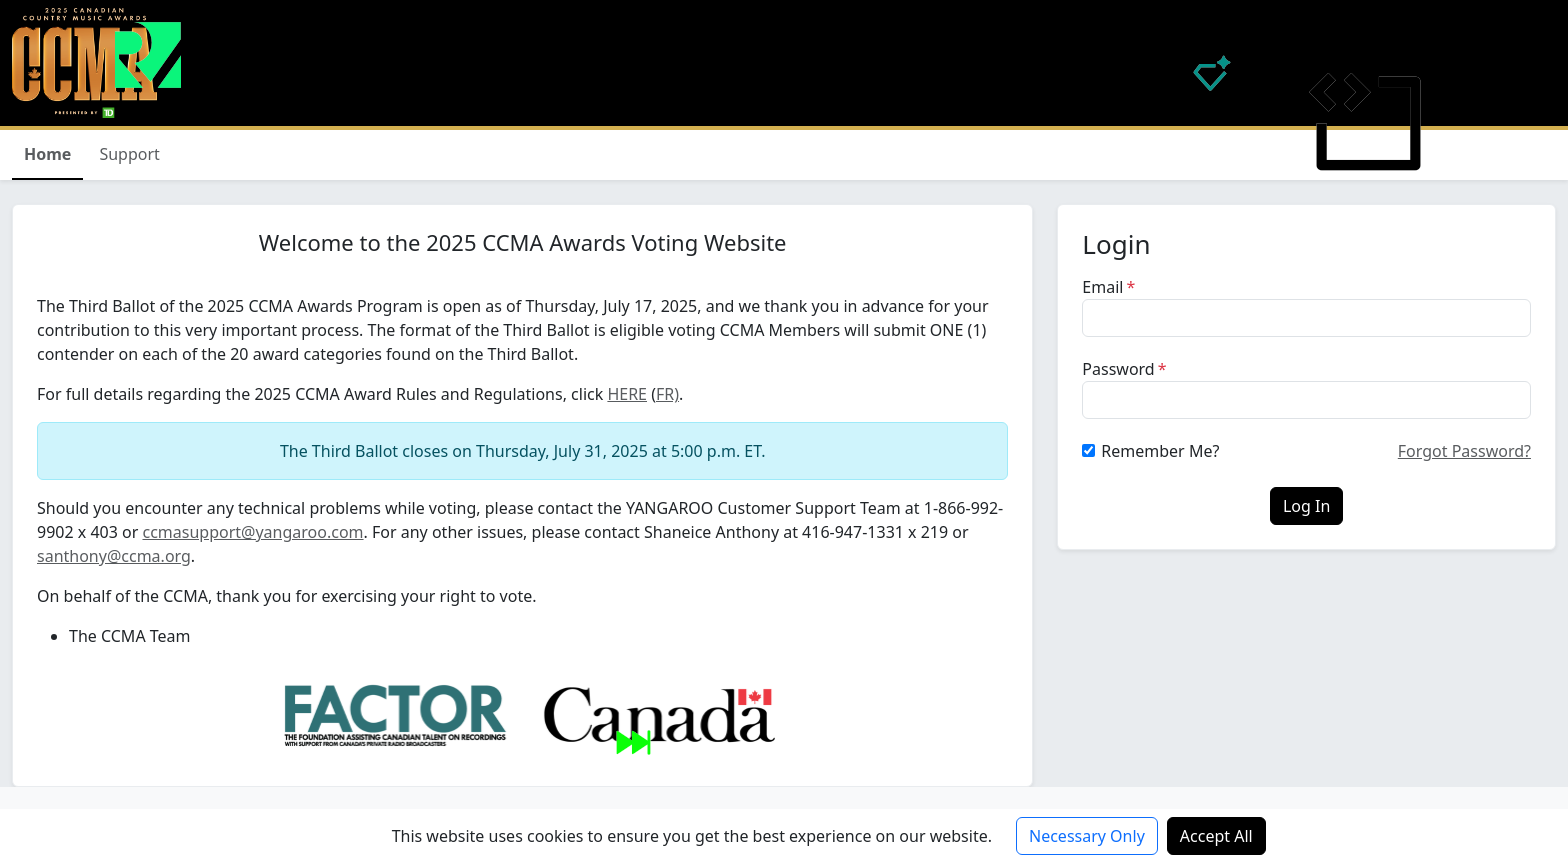  Describe the element at coordinates (633, 742) in the screenshot. I see `skip to the end of the track` at that location.